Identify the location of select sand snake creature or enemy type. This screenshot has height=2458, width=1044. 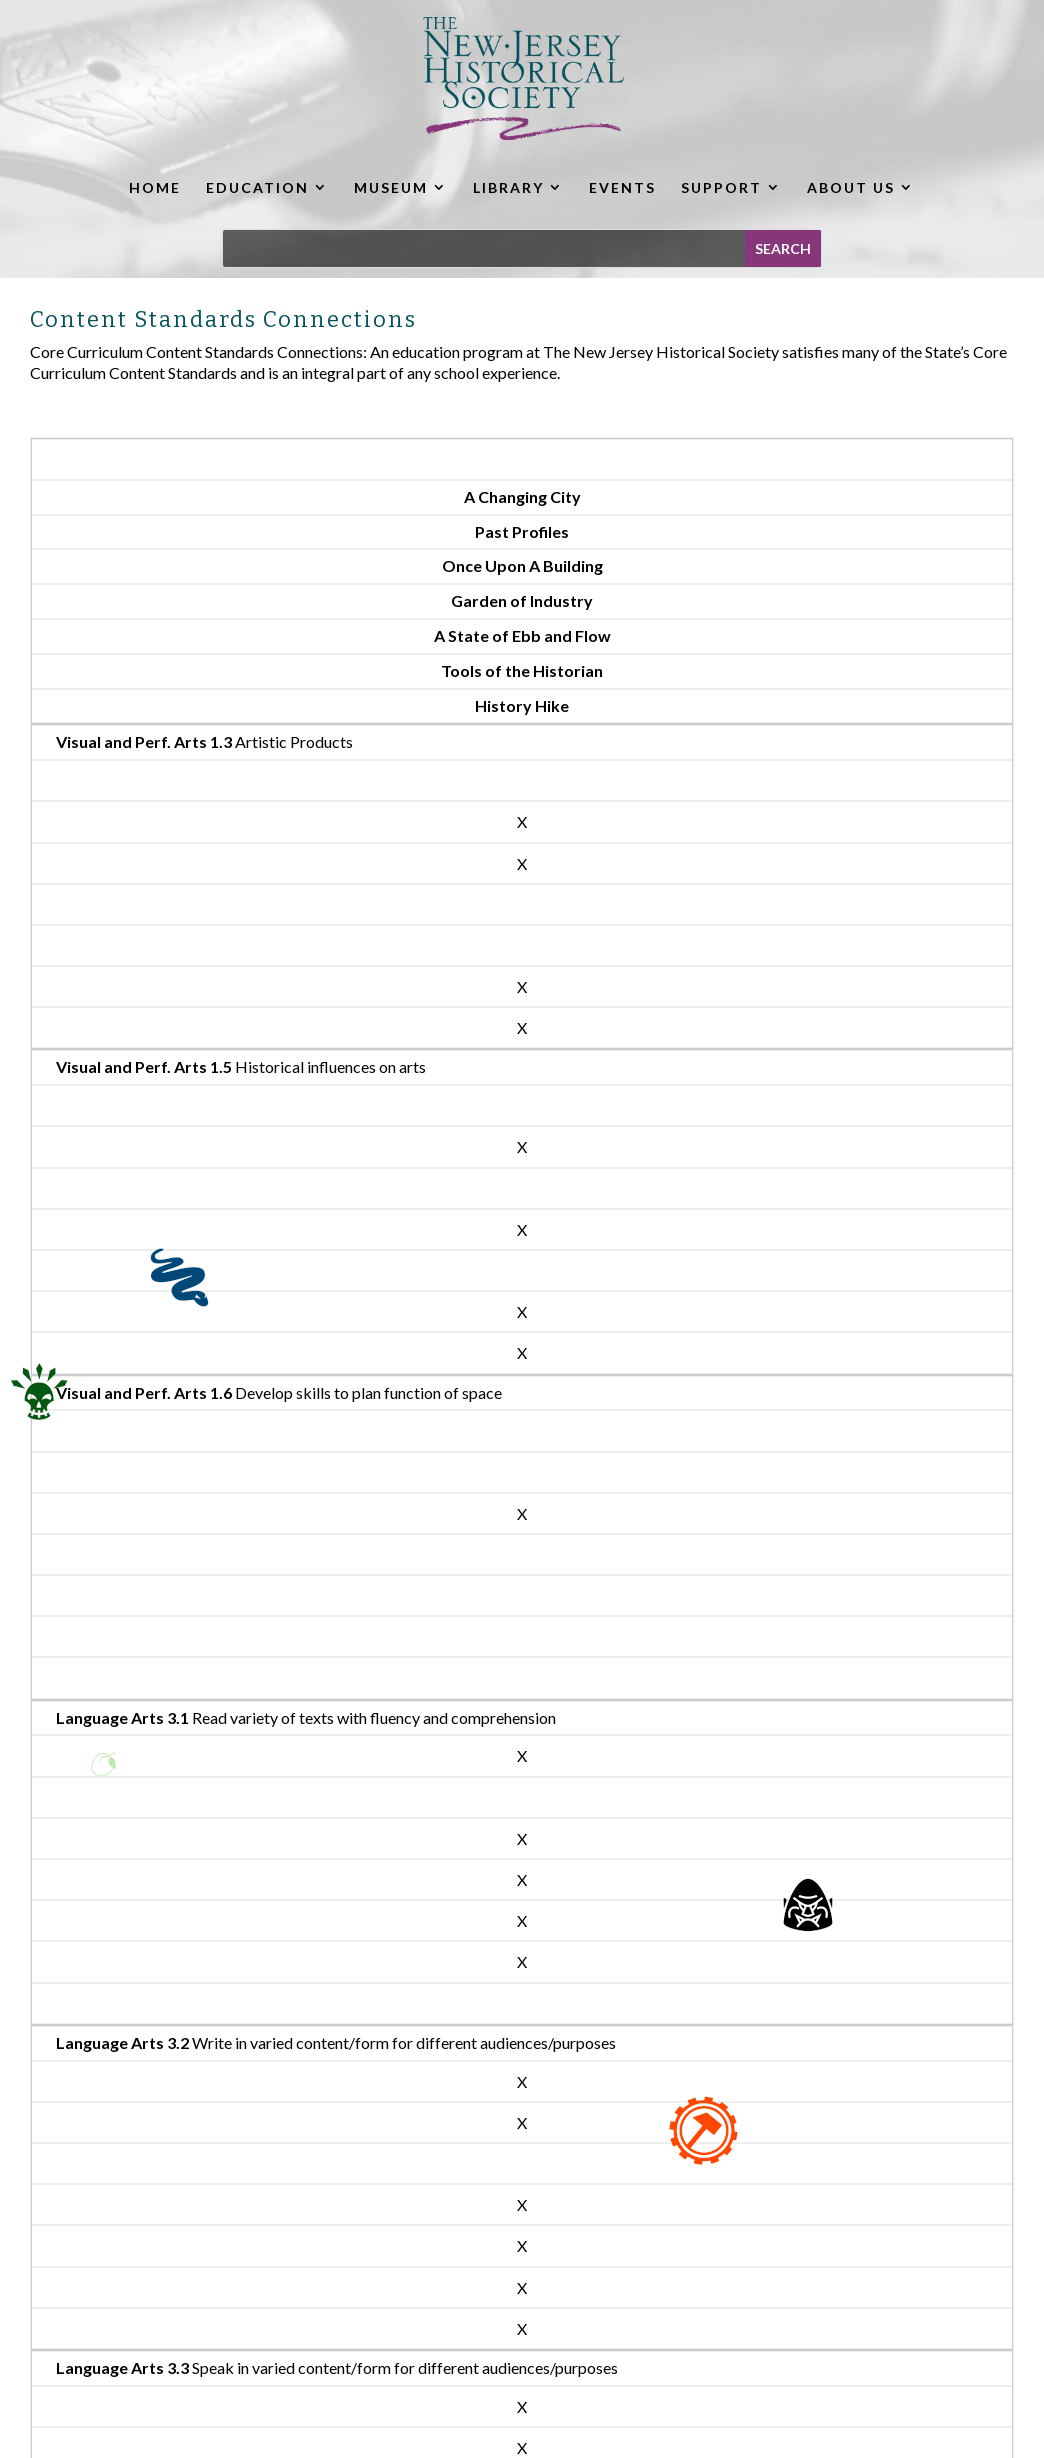
(179, 1277).